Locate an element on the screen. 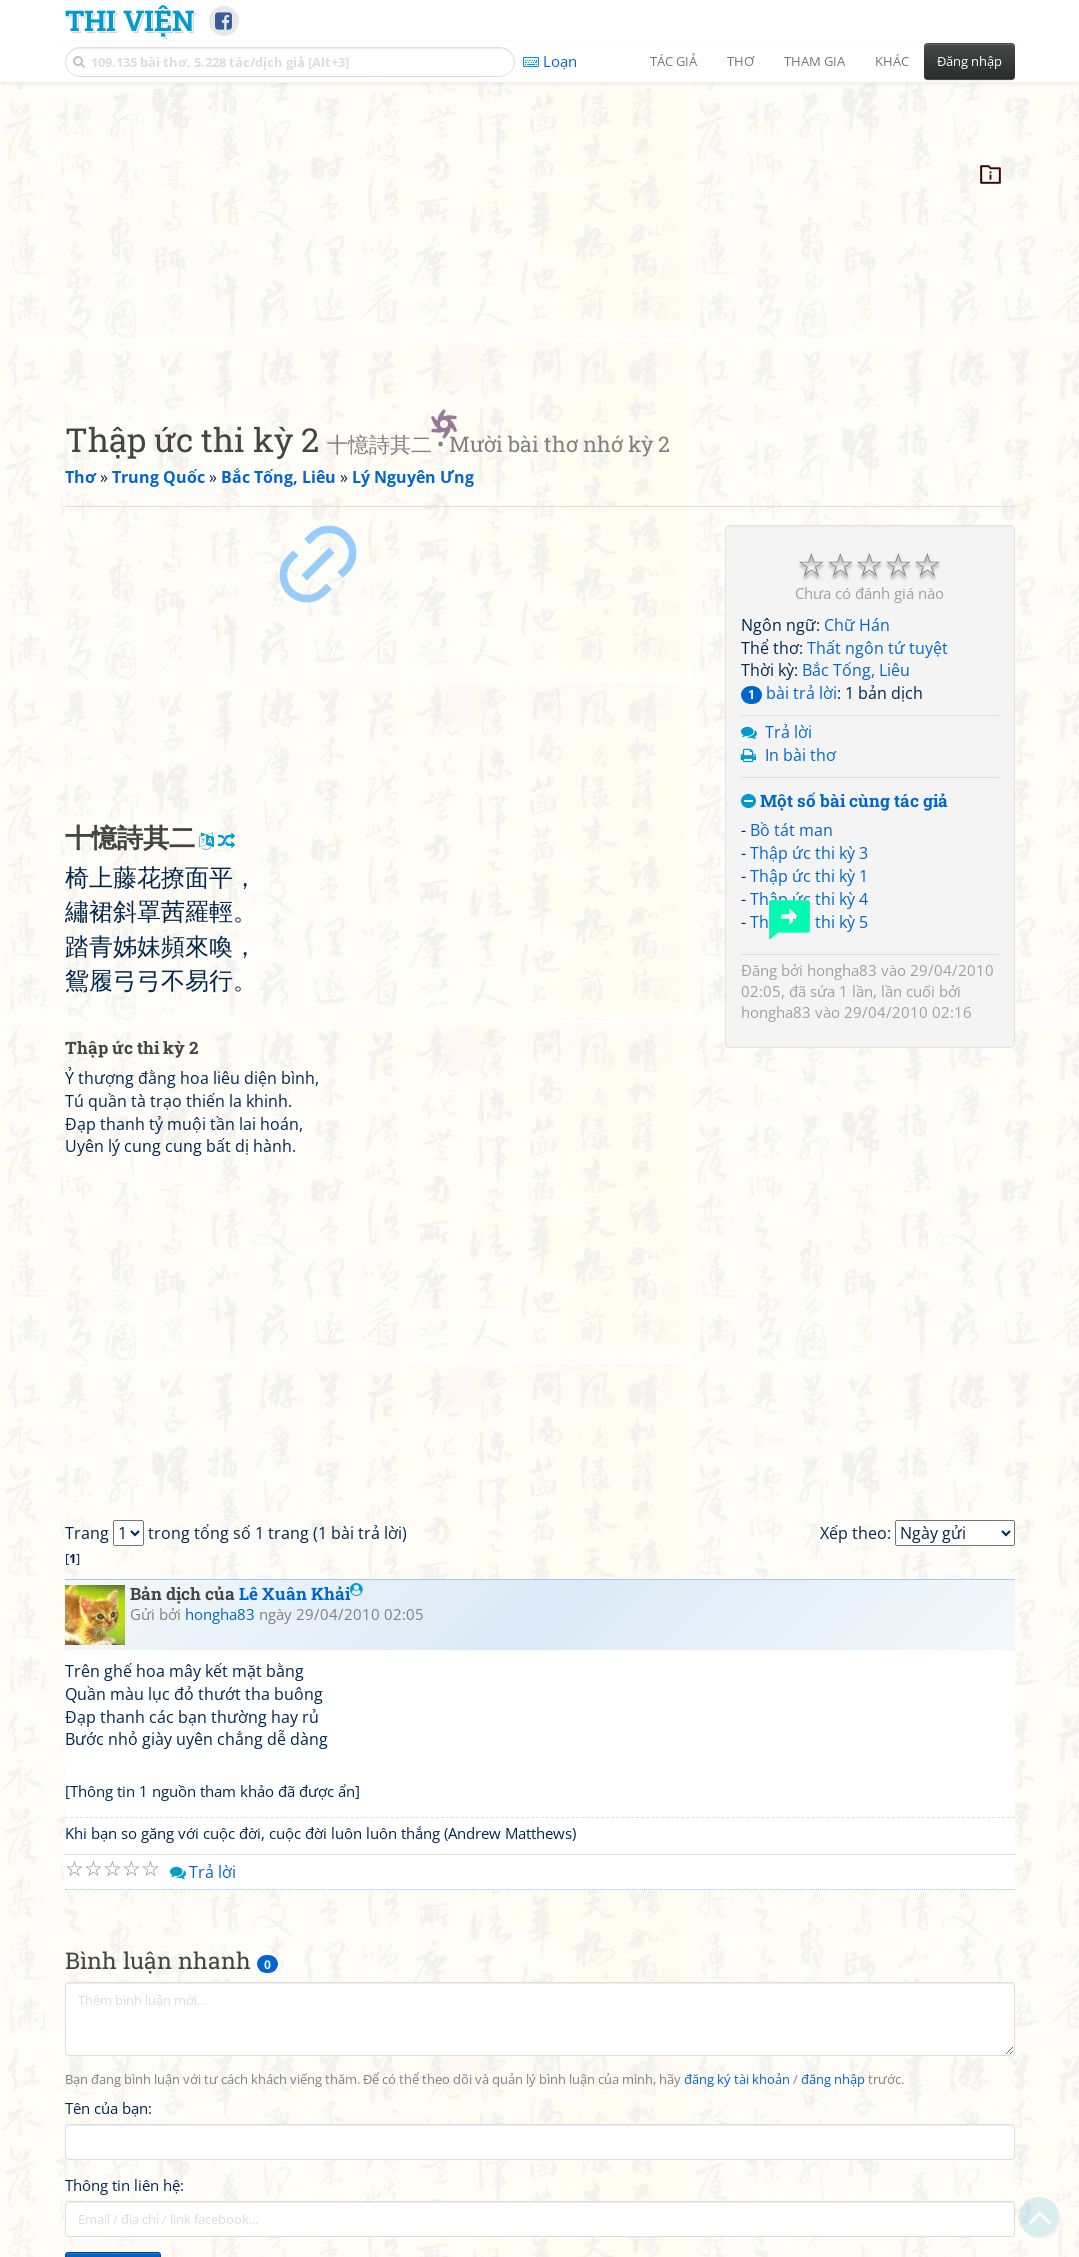 The image size is (1079, 2257). forward a chat message is located at coordinates (789, 918).